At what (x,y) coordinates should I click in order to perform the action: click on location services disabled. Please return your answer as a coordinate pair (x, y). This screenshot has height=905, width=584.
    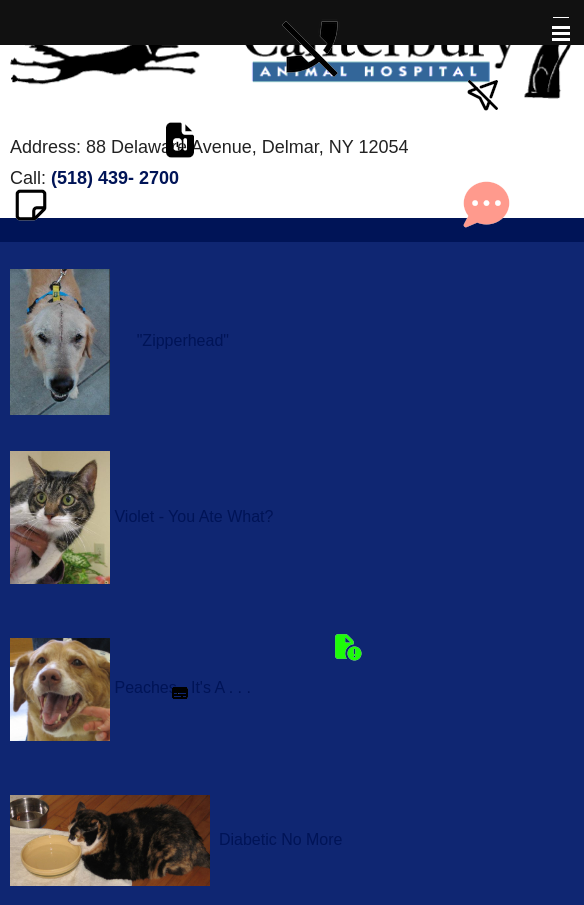
    Looking at the image, I should click on (483, 95).